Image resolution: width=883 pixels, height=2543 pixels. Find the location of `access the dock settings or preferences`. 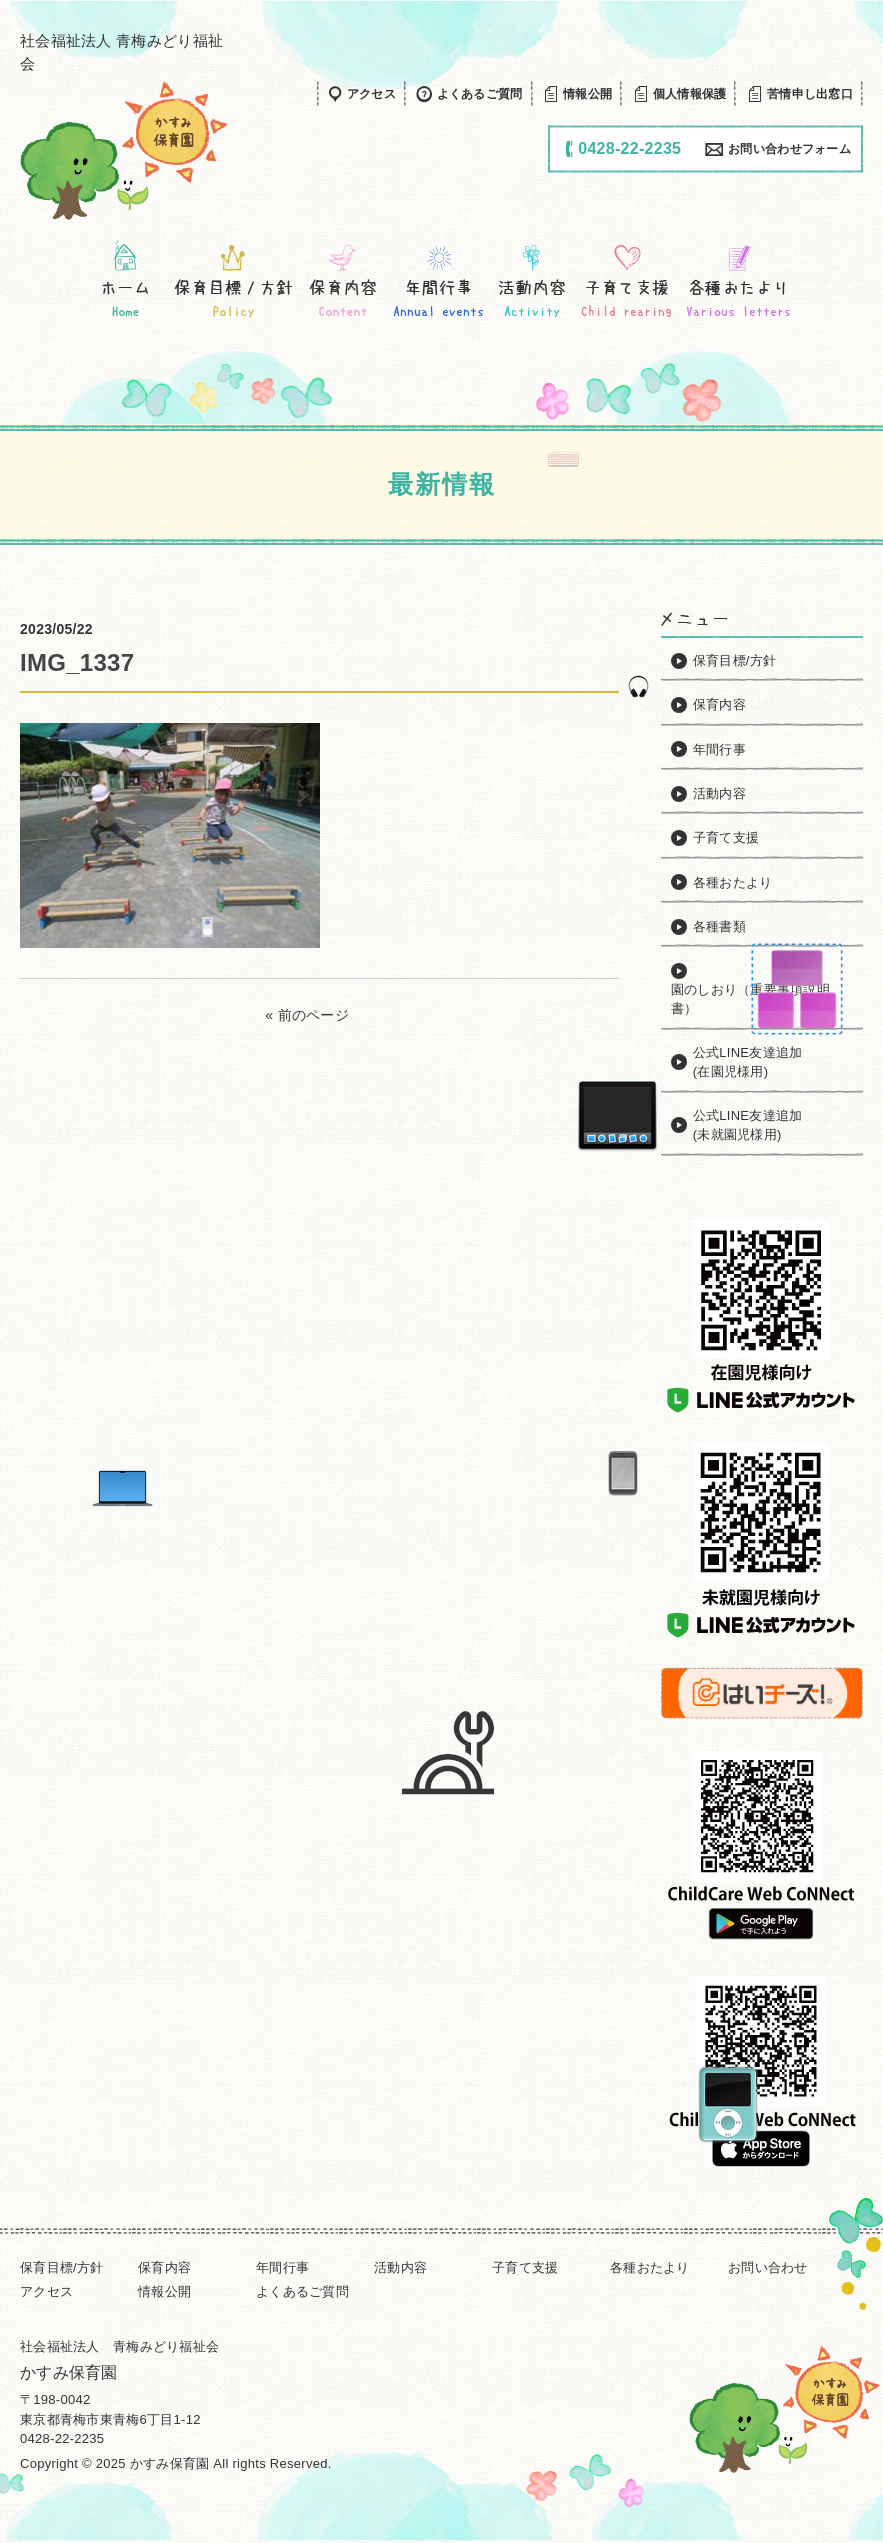

access the dock settings or preferences is located at coordinates (617, 1115).